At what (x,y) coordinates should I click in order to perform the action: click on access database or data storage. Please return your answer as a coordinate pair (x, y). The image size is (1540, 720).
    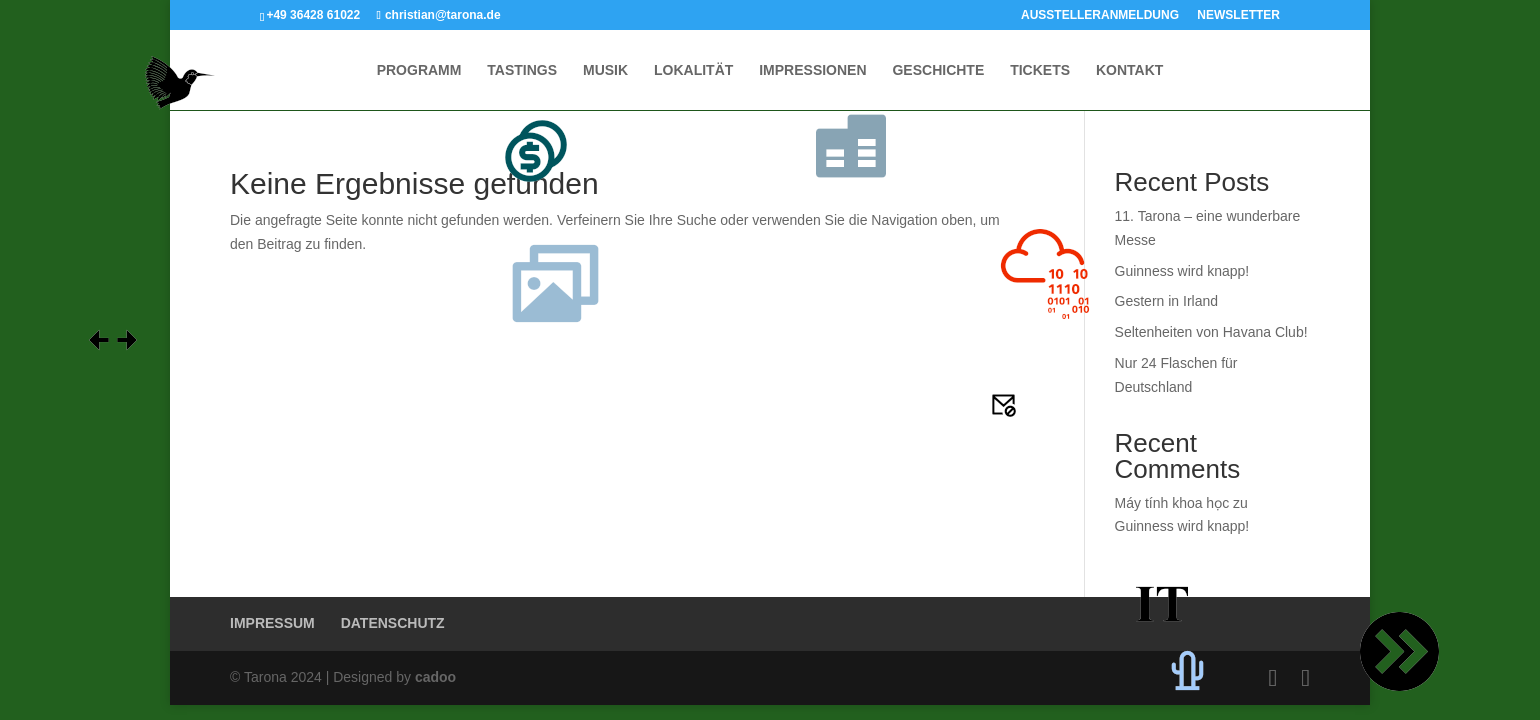
    Looking at the image, I should click on (851, 146).